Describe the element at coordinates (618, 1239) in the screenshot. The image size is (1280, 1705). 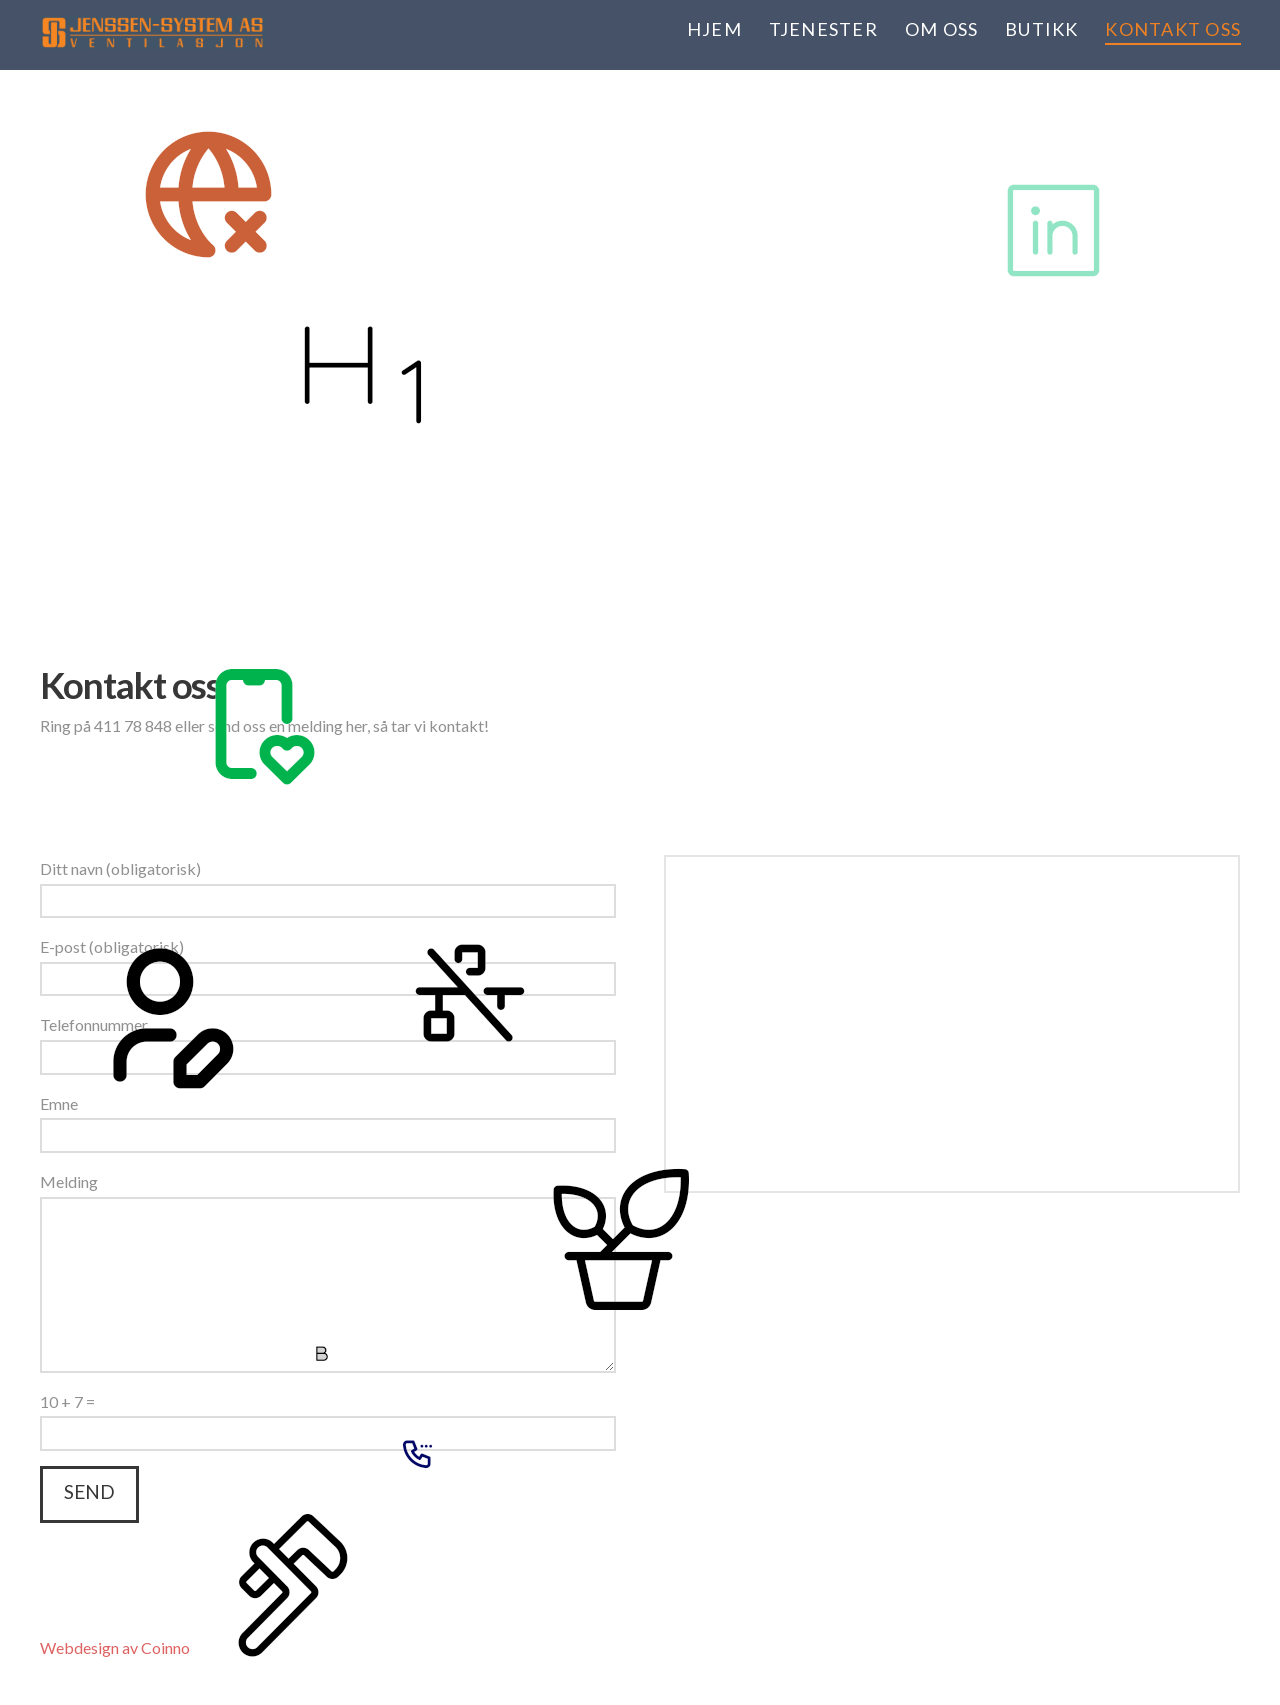
I see `view or manage your garden plants` at that location.